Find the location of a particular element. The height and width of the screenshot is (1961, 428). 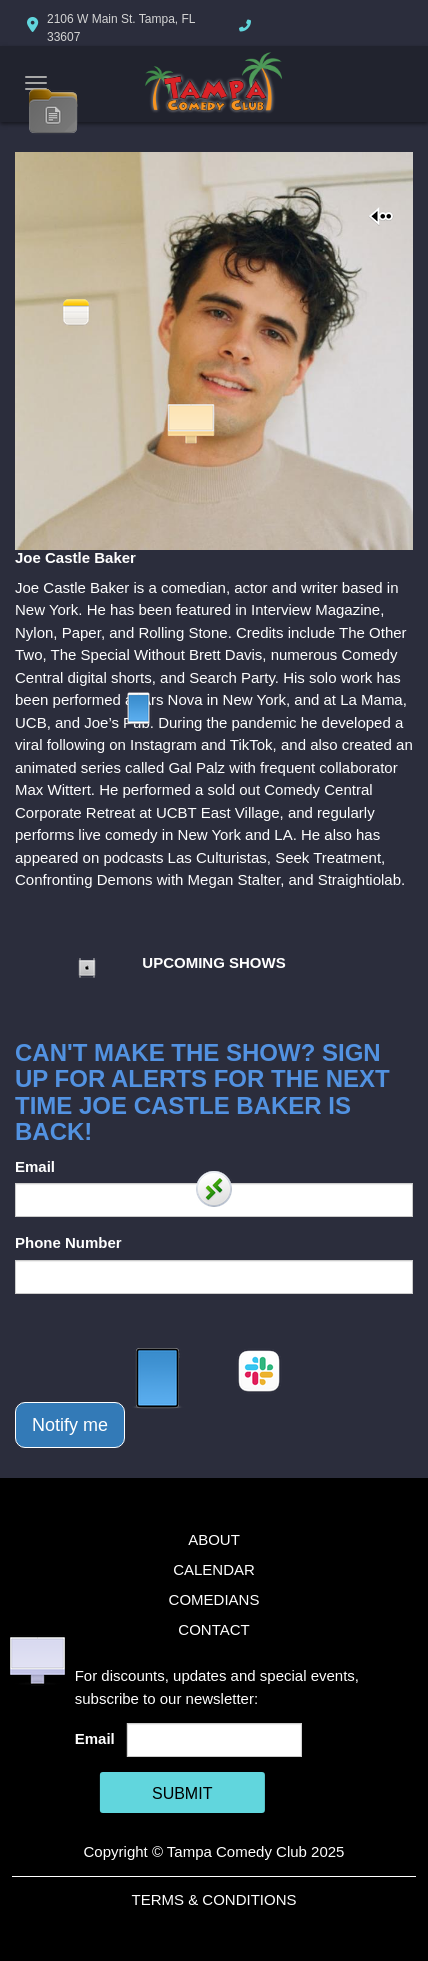

open Slack is located at coordinates (259, 1371).